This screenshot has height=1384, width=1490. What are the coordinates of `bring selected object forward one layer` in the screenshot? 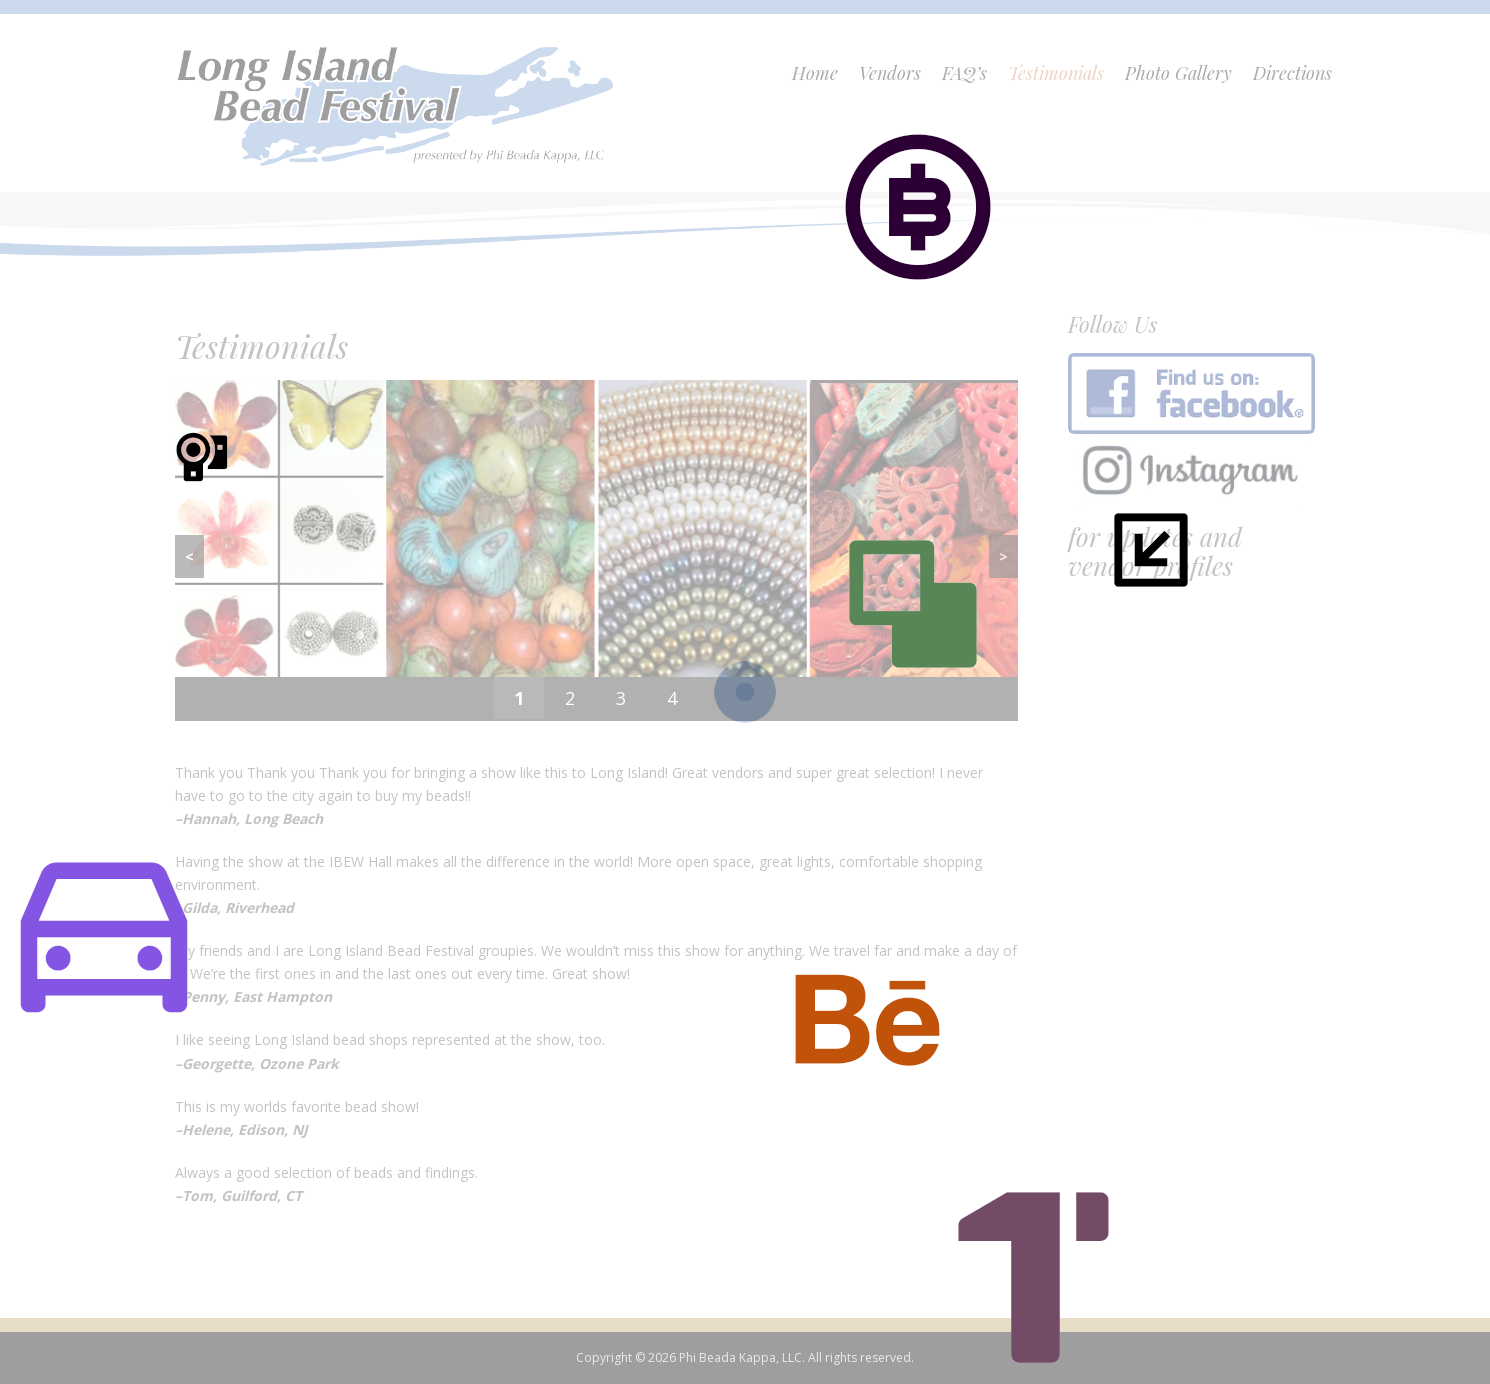 It's located at (913, 604).